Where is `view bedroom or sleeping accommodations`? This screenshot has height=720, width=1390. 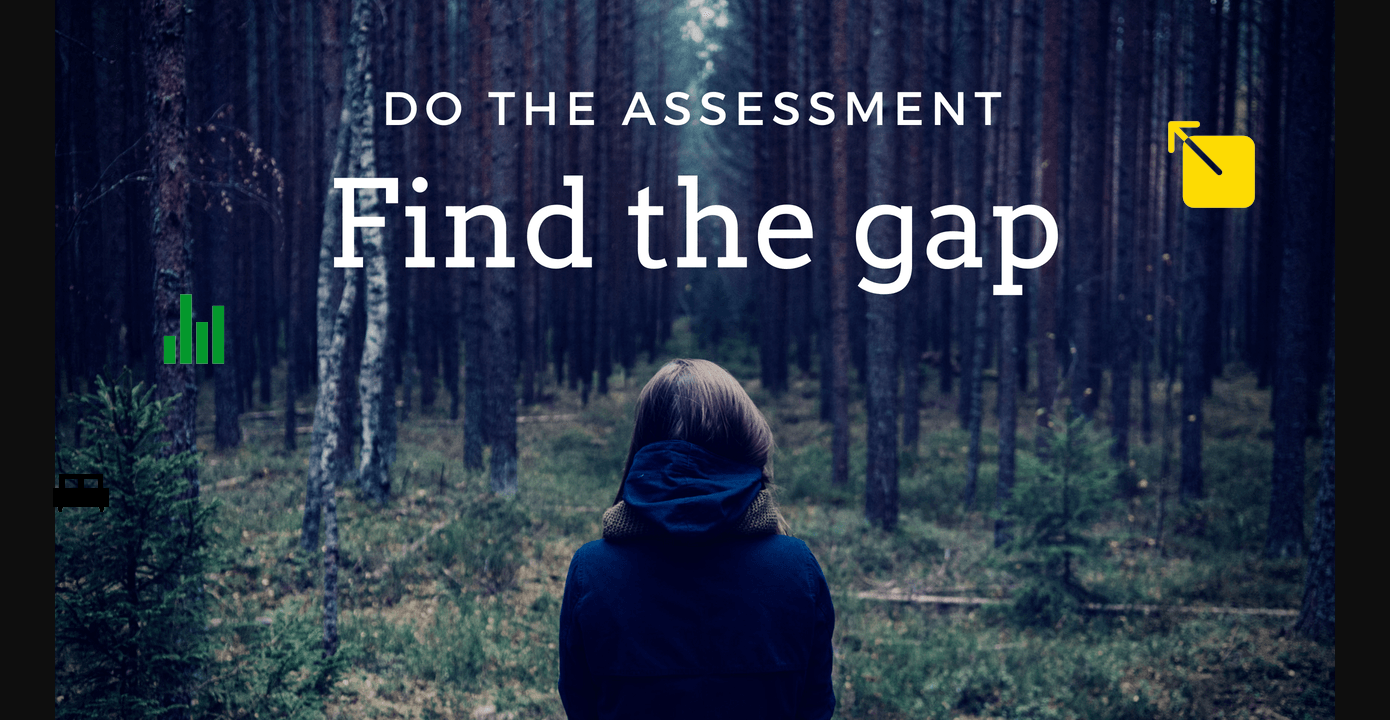 view bedroom or sleeping accommodations is located at coordinates (81, 493).